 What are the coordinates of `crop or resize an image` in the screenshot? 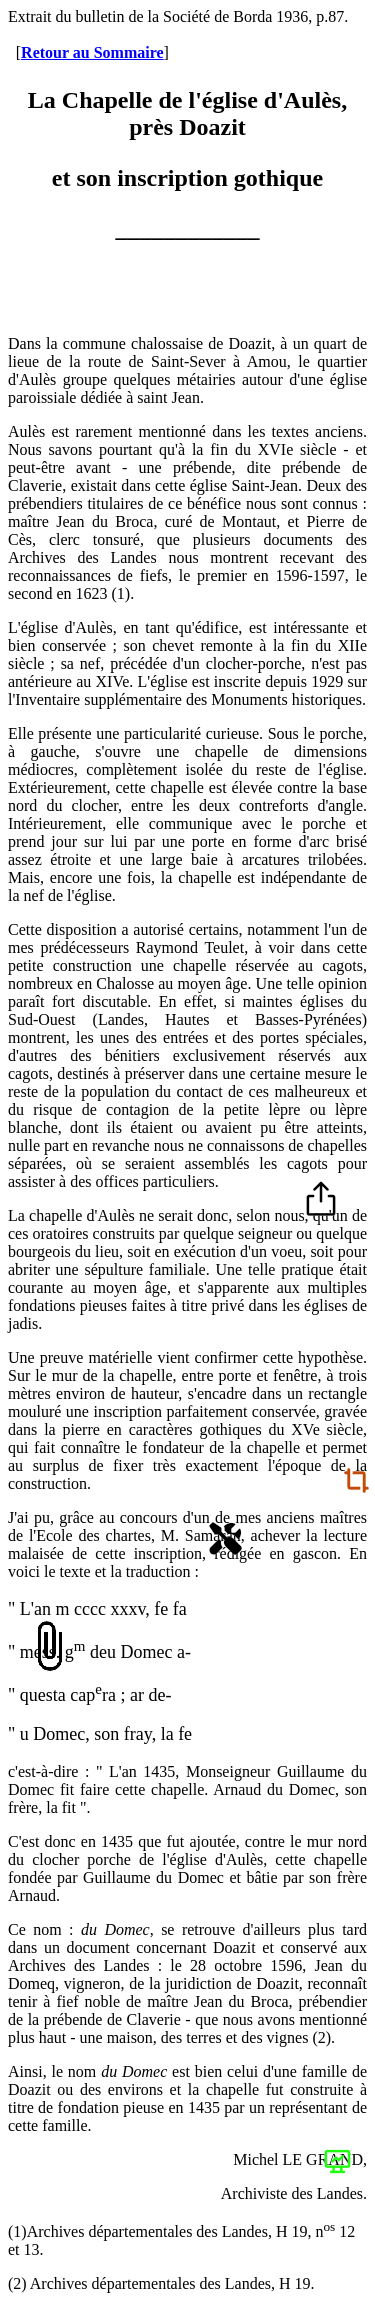 It's located at (356, 1480).